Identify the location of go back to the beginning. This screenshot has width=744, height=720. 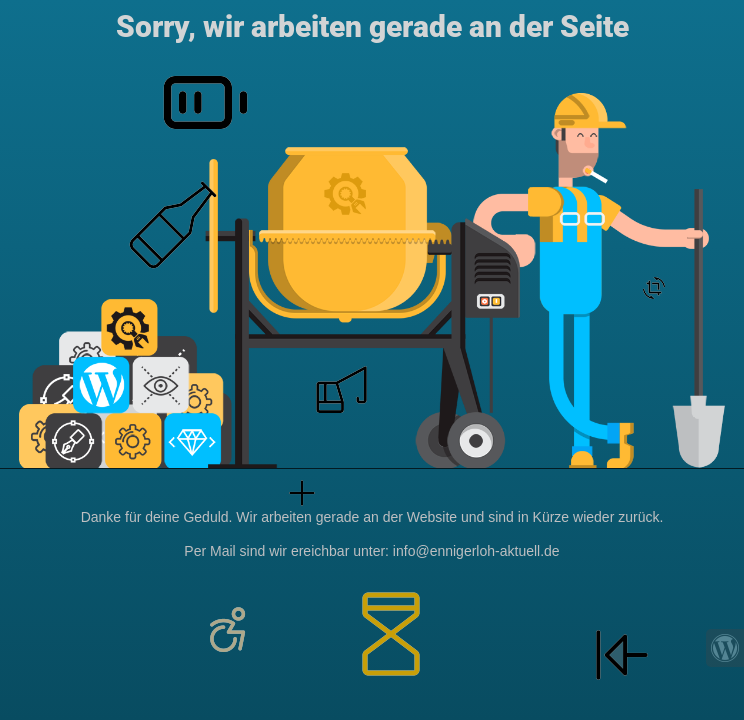
(621, 655).